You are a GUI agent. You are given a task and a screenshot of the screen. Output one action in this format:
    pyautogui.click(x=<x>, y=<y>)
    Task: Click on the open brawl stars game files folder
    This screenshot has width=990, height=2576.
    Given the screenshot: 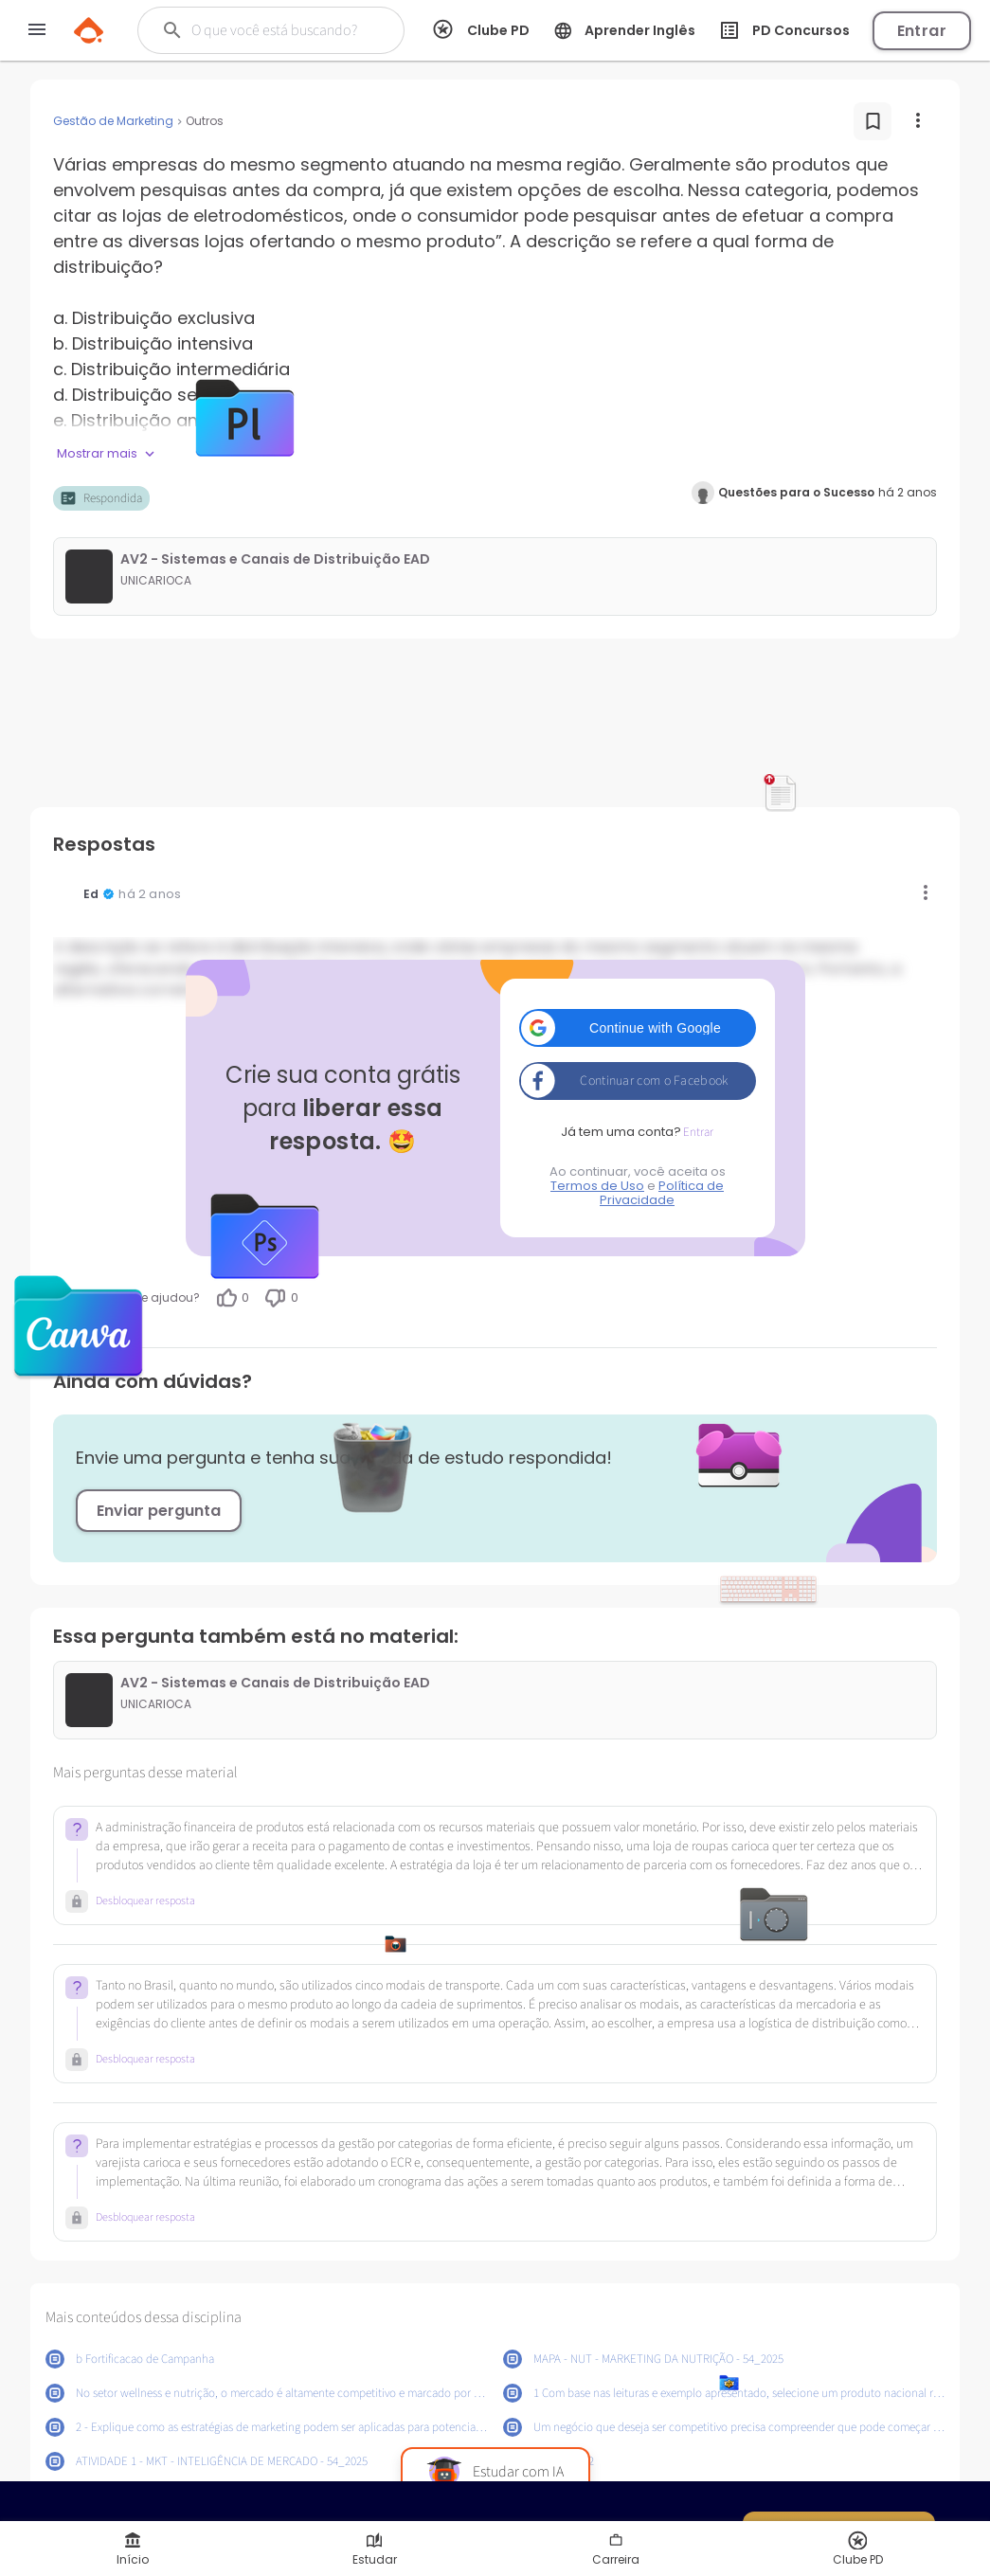 What is the action you would take?
    pyautogui.click(x=729, y=2383)
    